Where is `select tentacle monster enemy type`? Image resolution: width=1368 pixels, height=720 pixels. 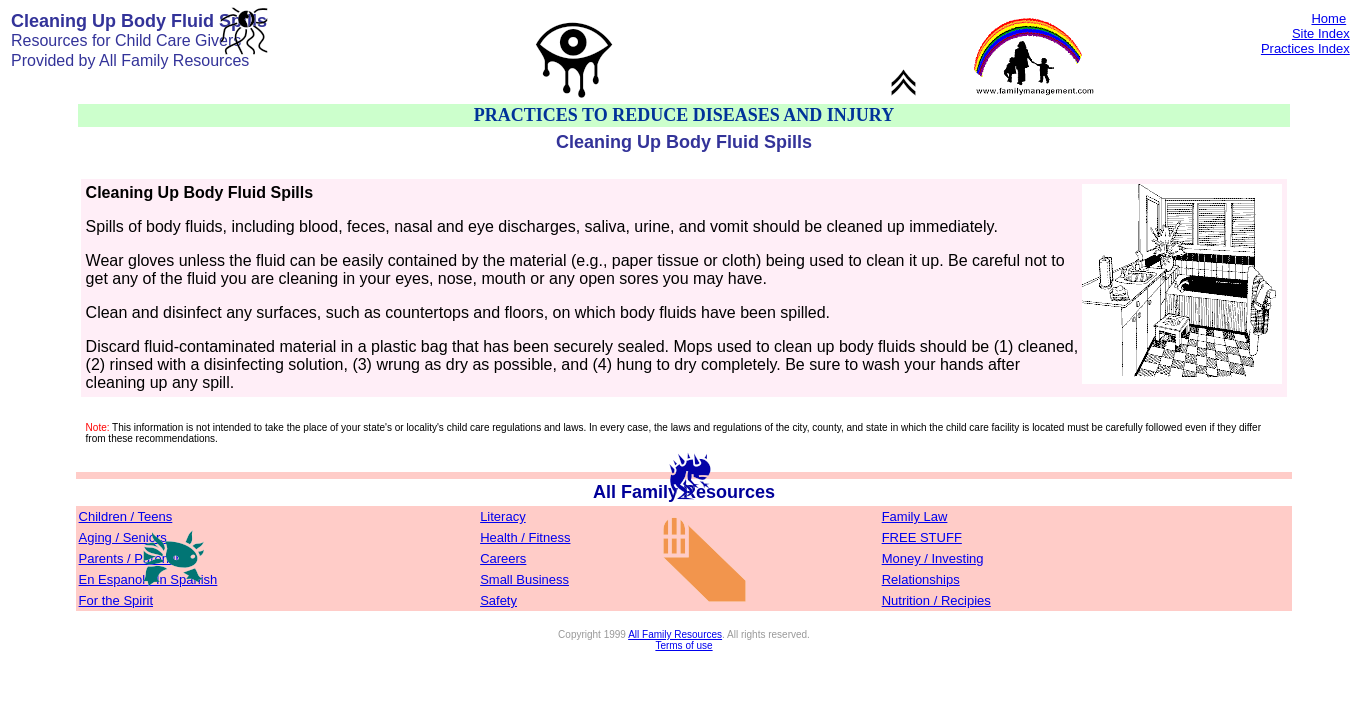 select tentacle monster enemy type is located at coordinates (244, 31).